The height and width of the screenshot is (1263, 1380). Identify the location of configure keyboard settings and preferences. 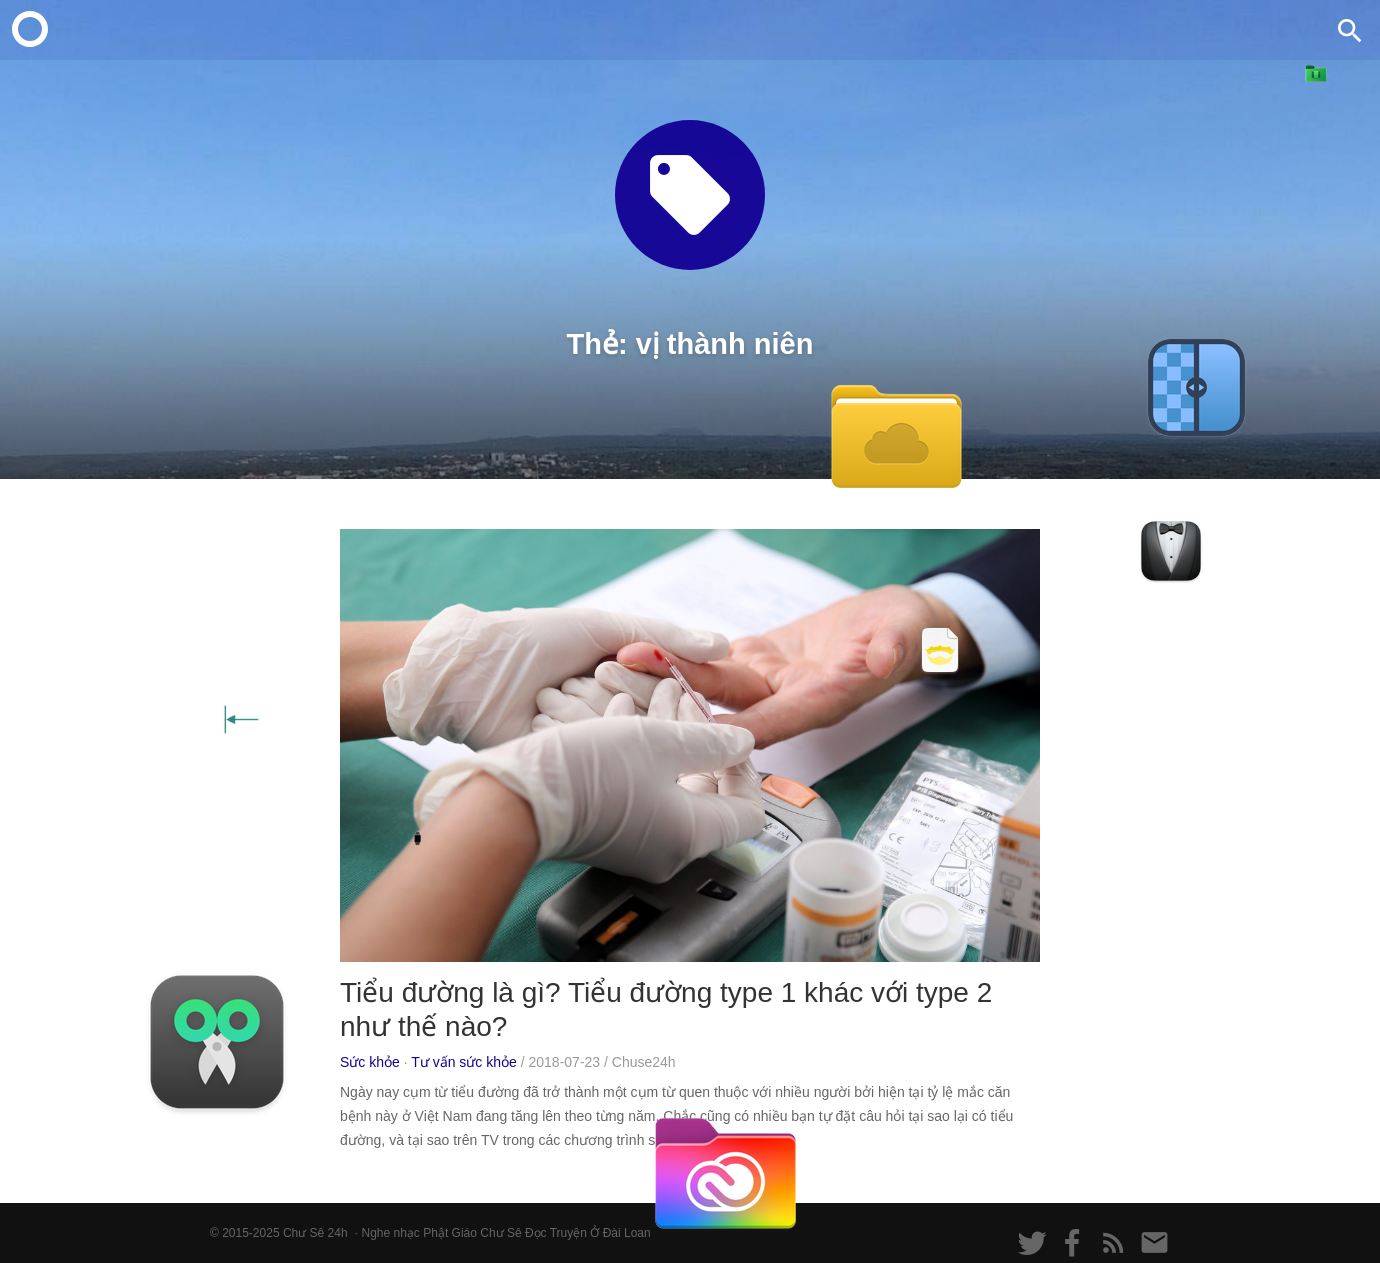
(1171, 551).